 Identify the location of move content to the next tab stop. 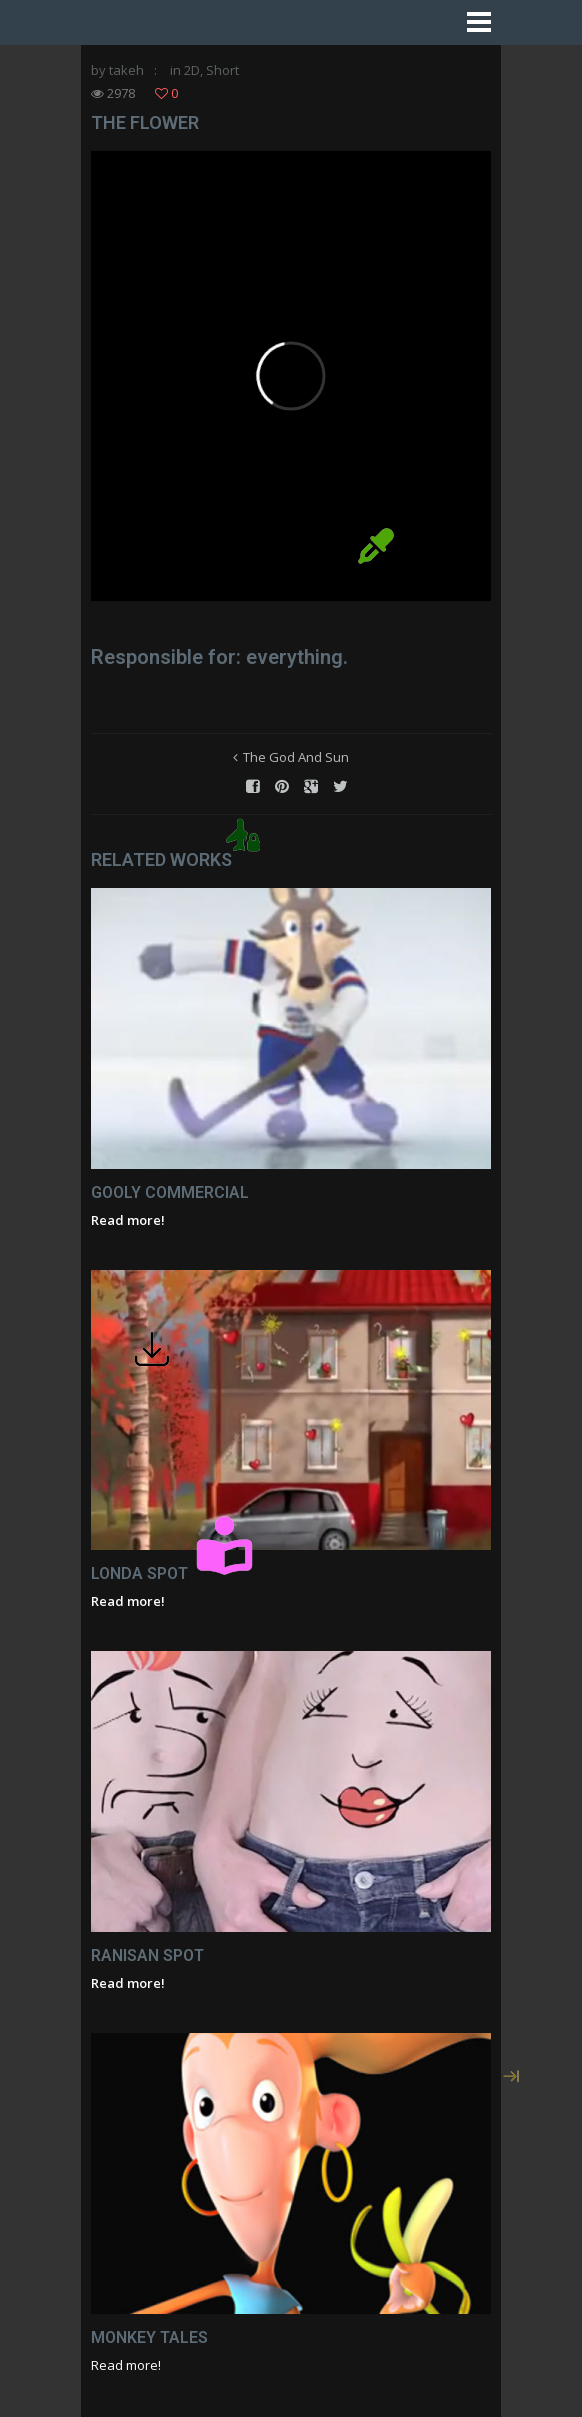
(511, 2076).